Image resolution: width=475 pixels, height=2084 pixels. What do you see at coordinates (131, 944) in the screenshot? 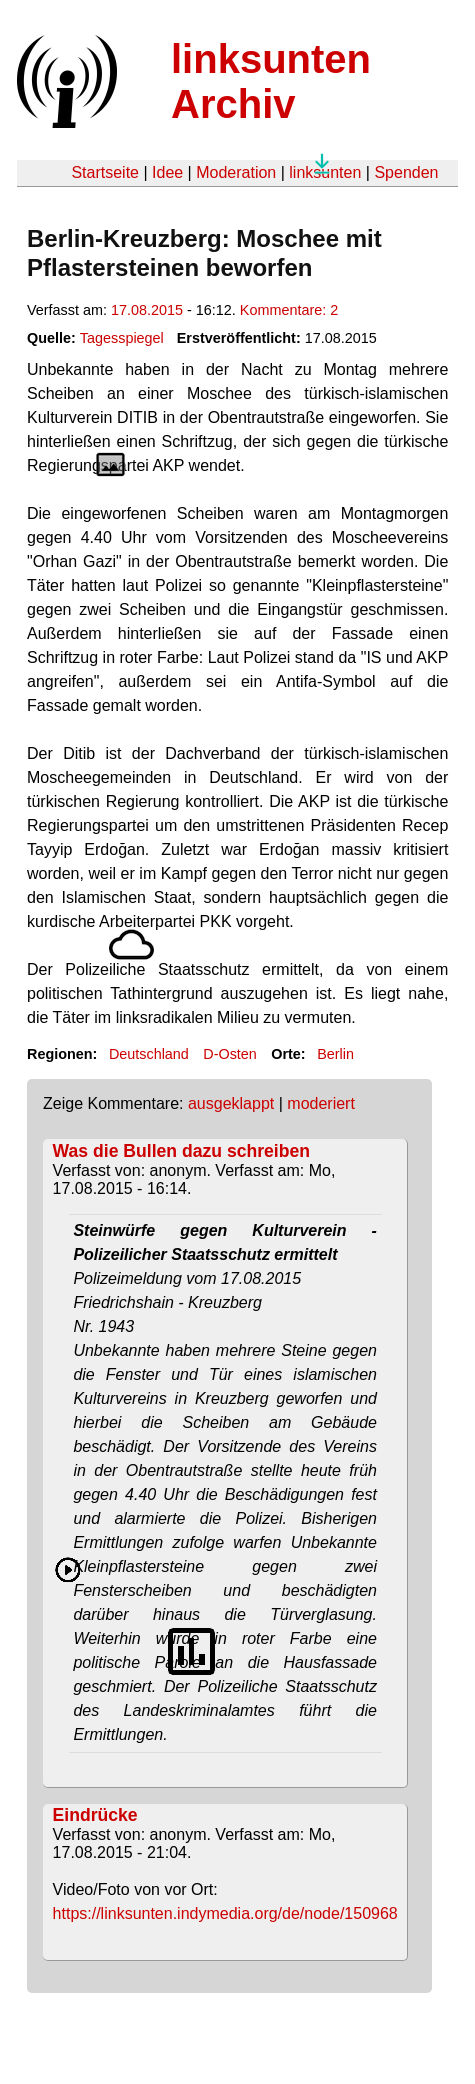
I see `view current weather conditions` at bounding box center [131, 944].